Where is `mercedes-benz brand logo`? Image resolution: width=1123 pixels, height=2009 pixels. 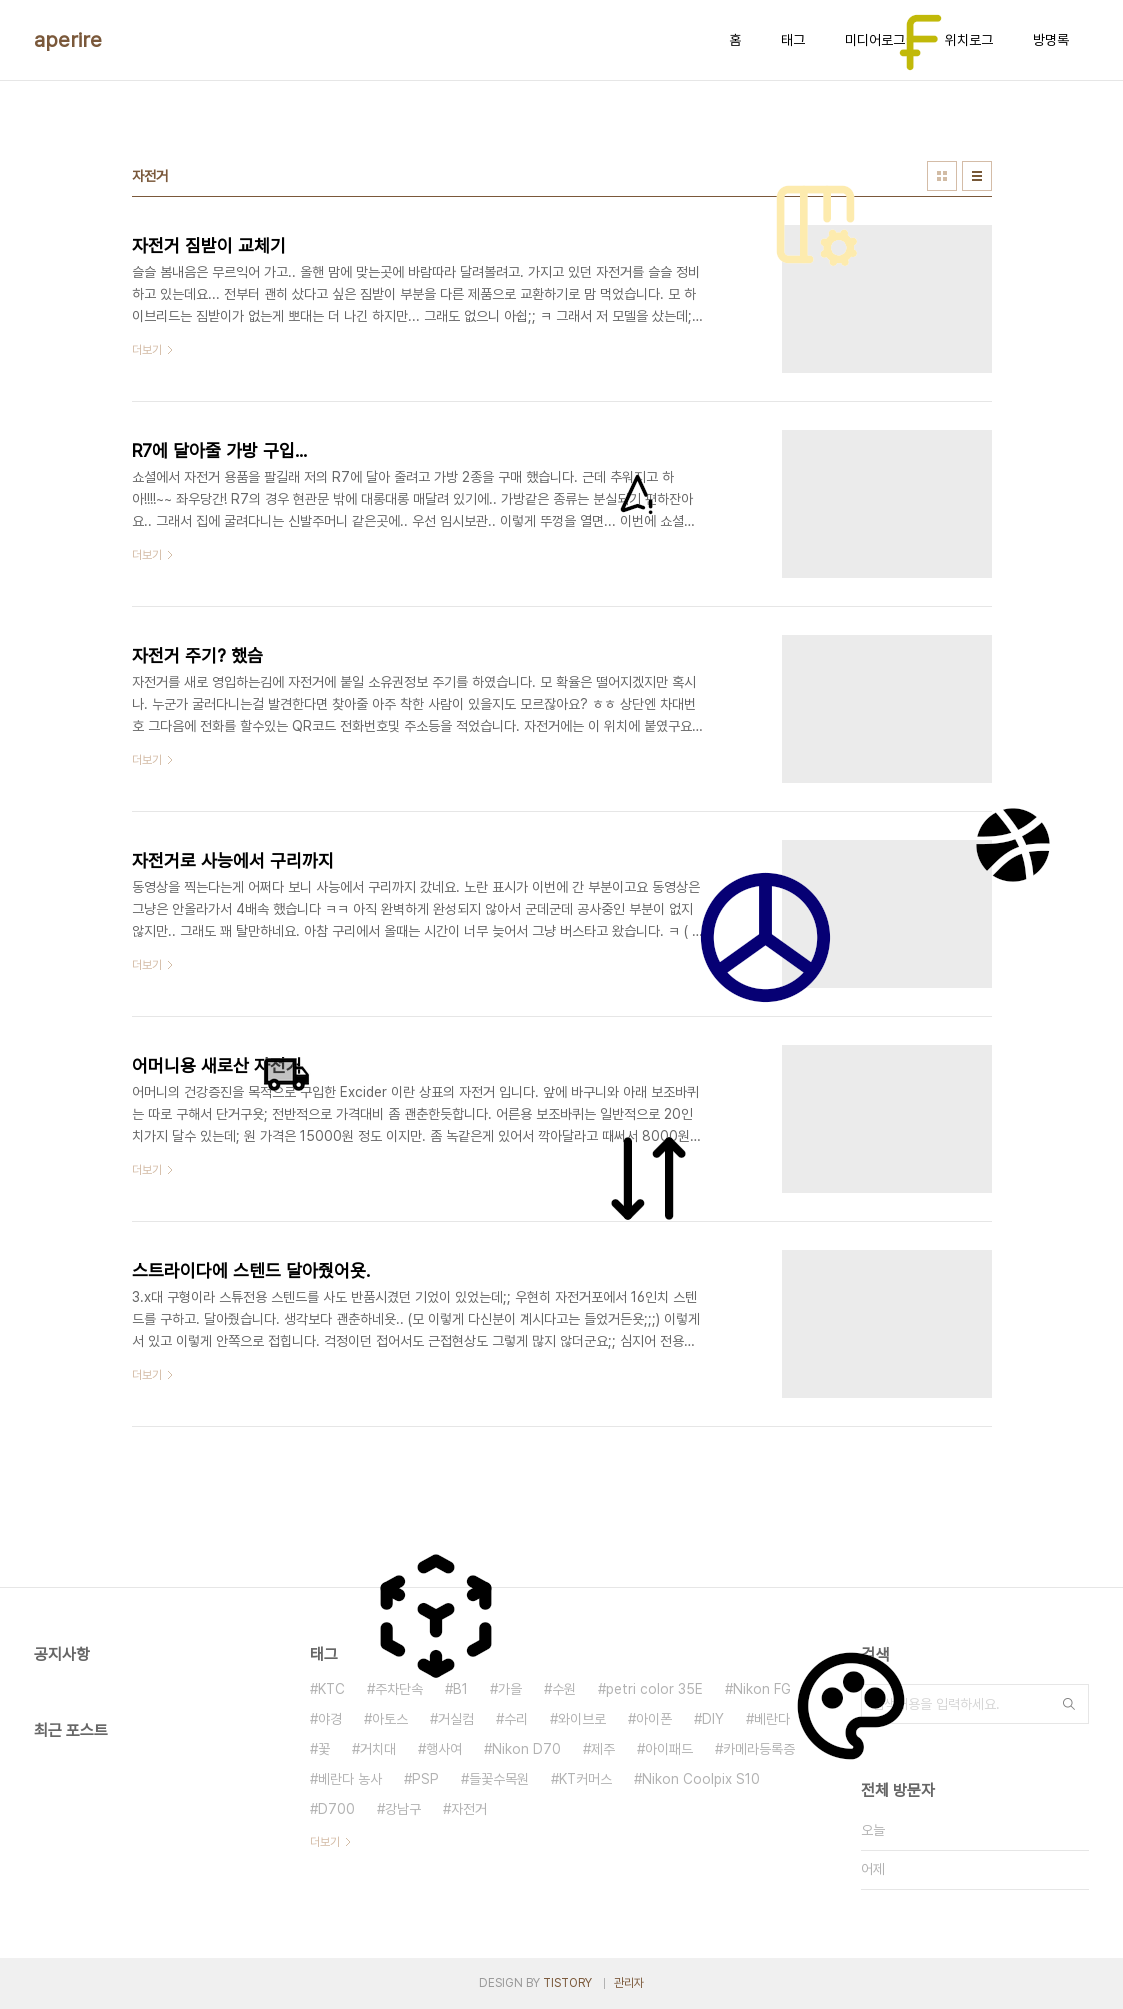 mercedes-benz brand logo is located at coordinates (765, 937).